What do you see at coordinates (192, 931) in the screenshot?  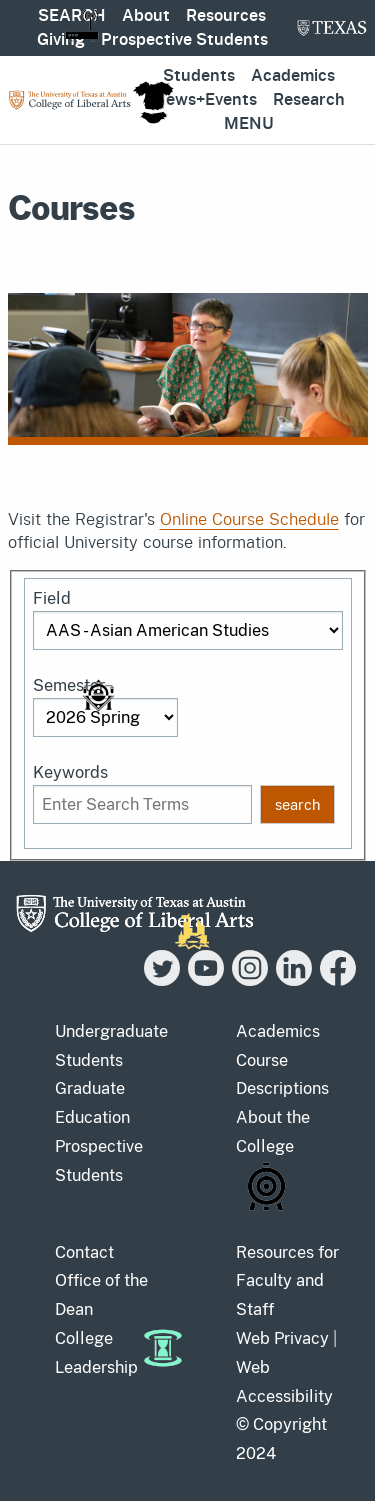 I see `capture or claim a territory` at bounding box center [192, 931].